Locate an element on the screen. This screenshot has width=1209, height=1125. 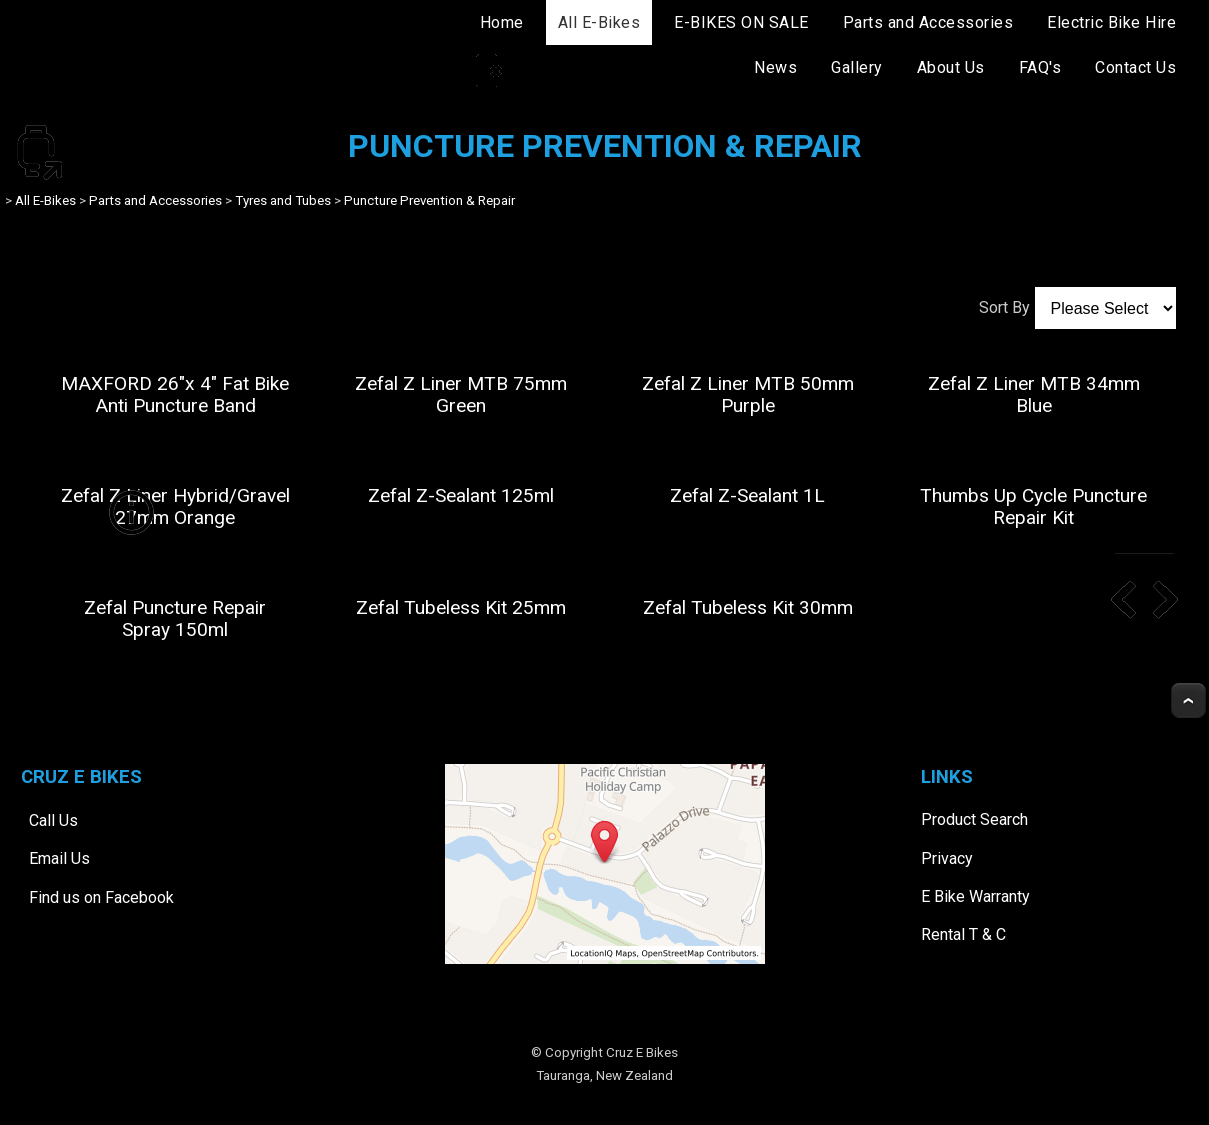
share content from your smartwatch is located at coordinates (36, 151).